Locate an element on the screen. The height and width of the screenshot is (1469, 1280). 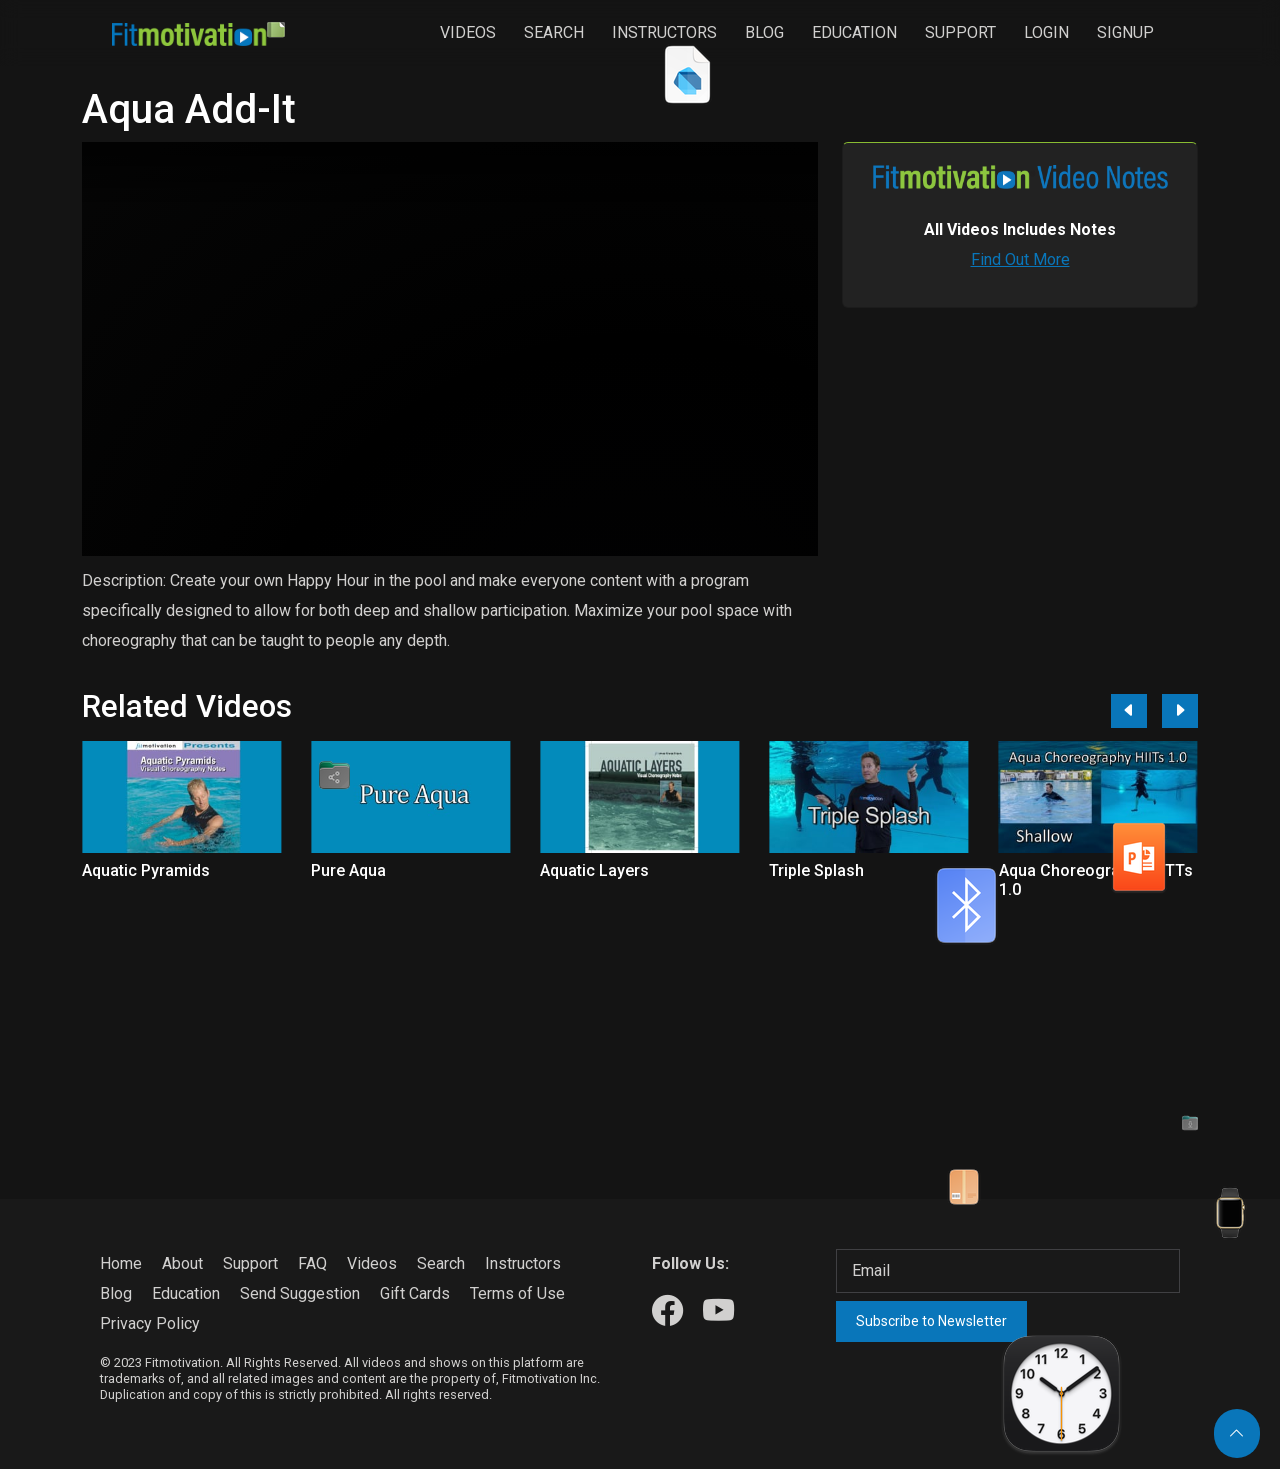
access your public shared folder is located at coordinates (334, 774).